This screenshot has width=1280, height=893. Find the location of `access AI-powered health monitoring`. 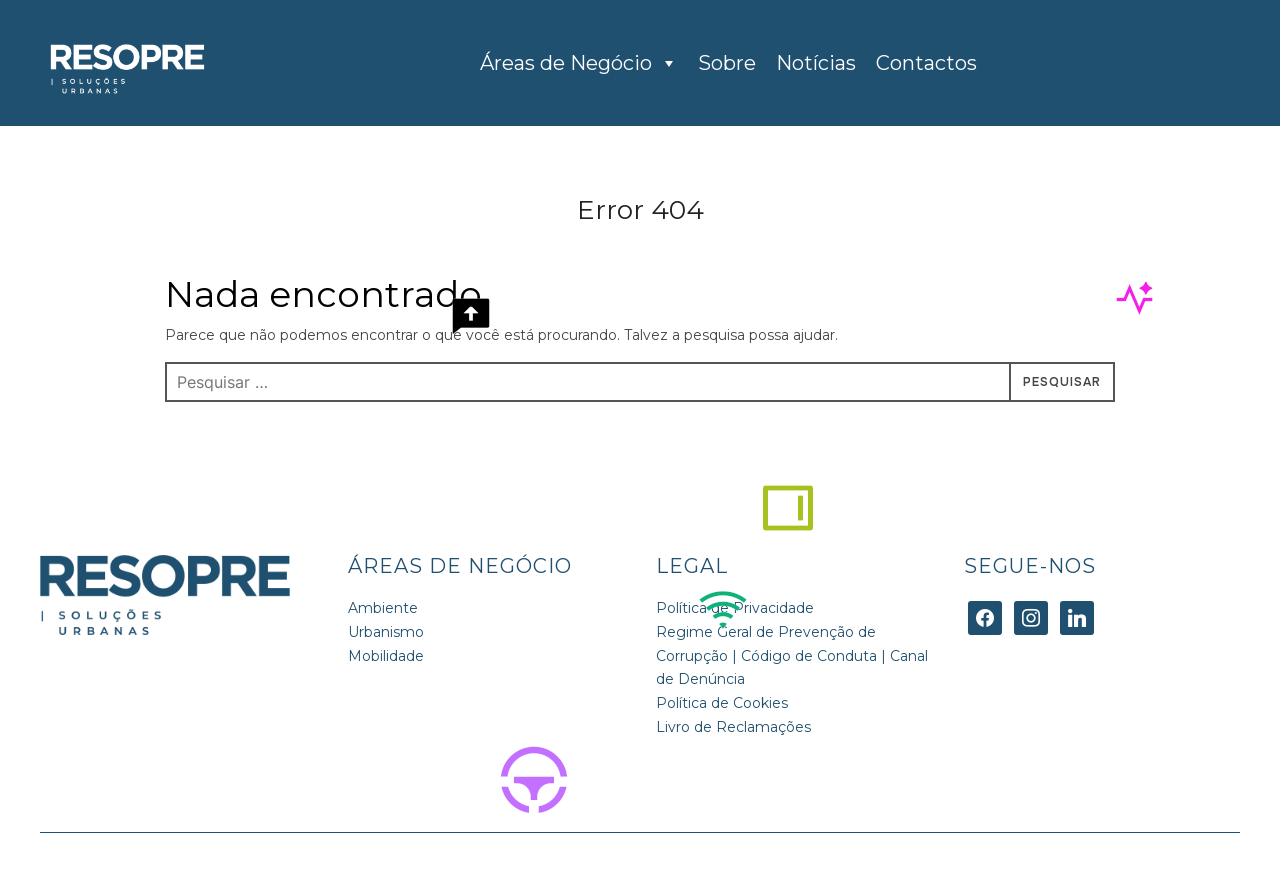

access AI-powered health monitoring is located at coordinates (1134, 299).